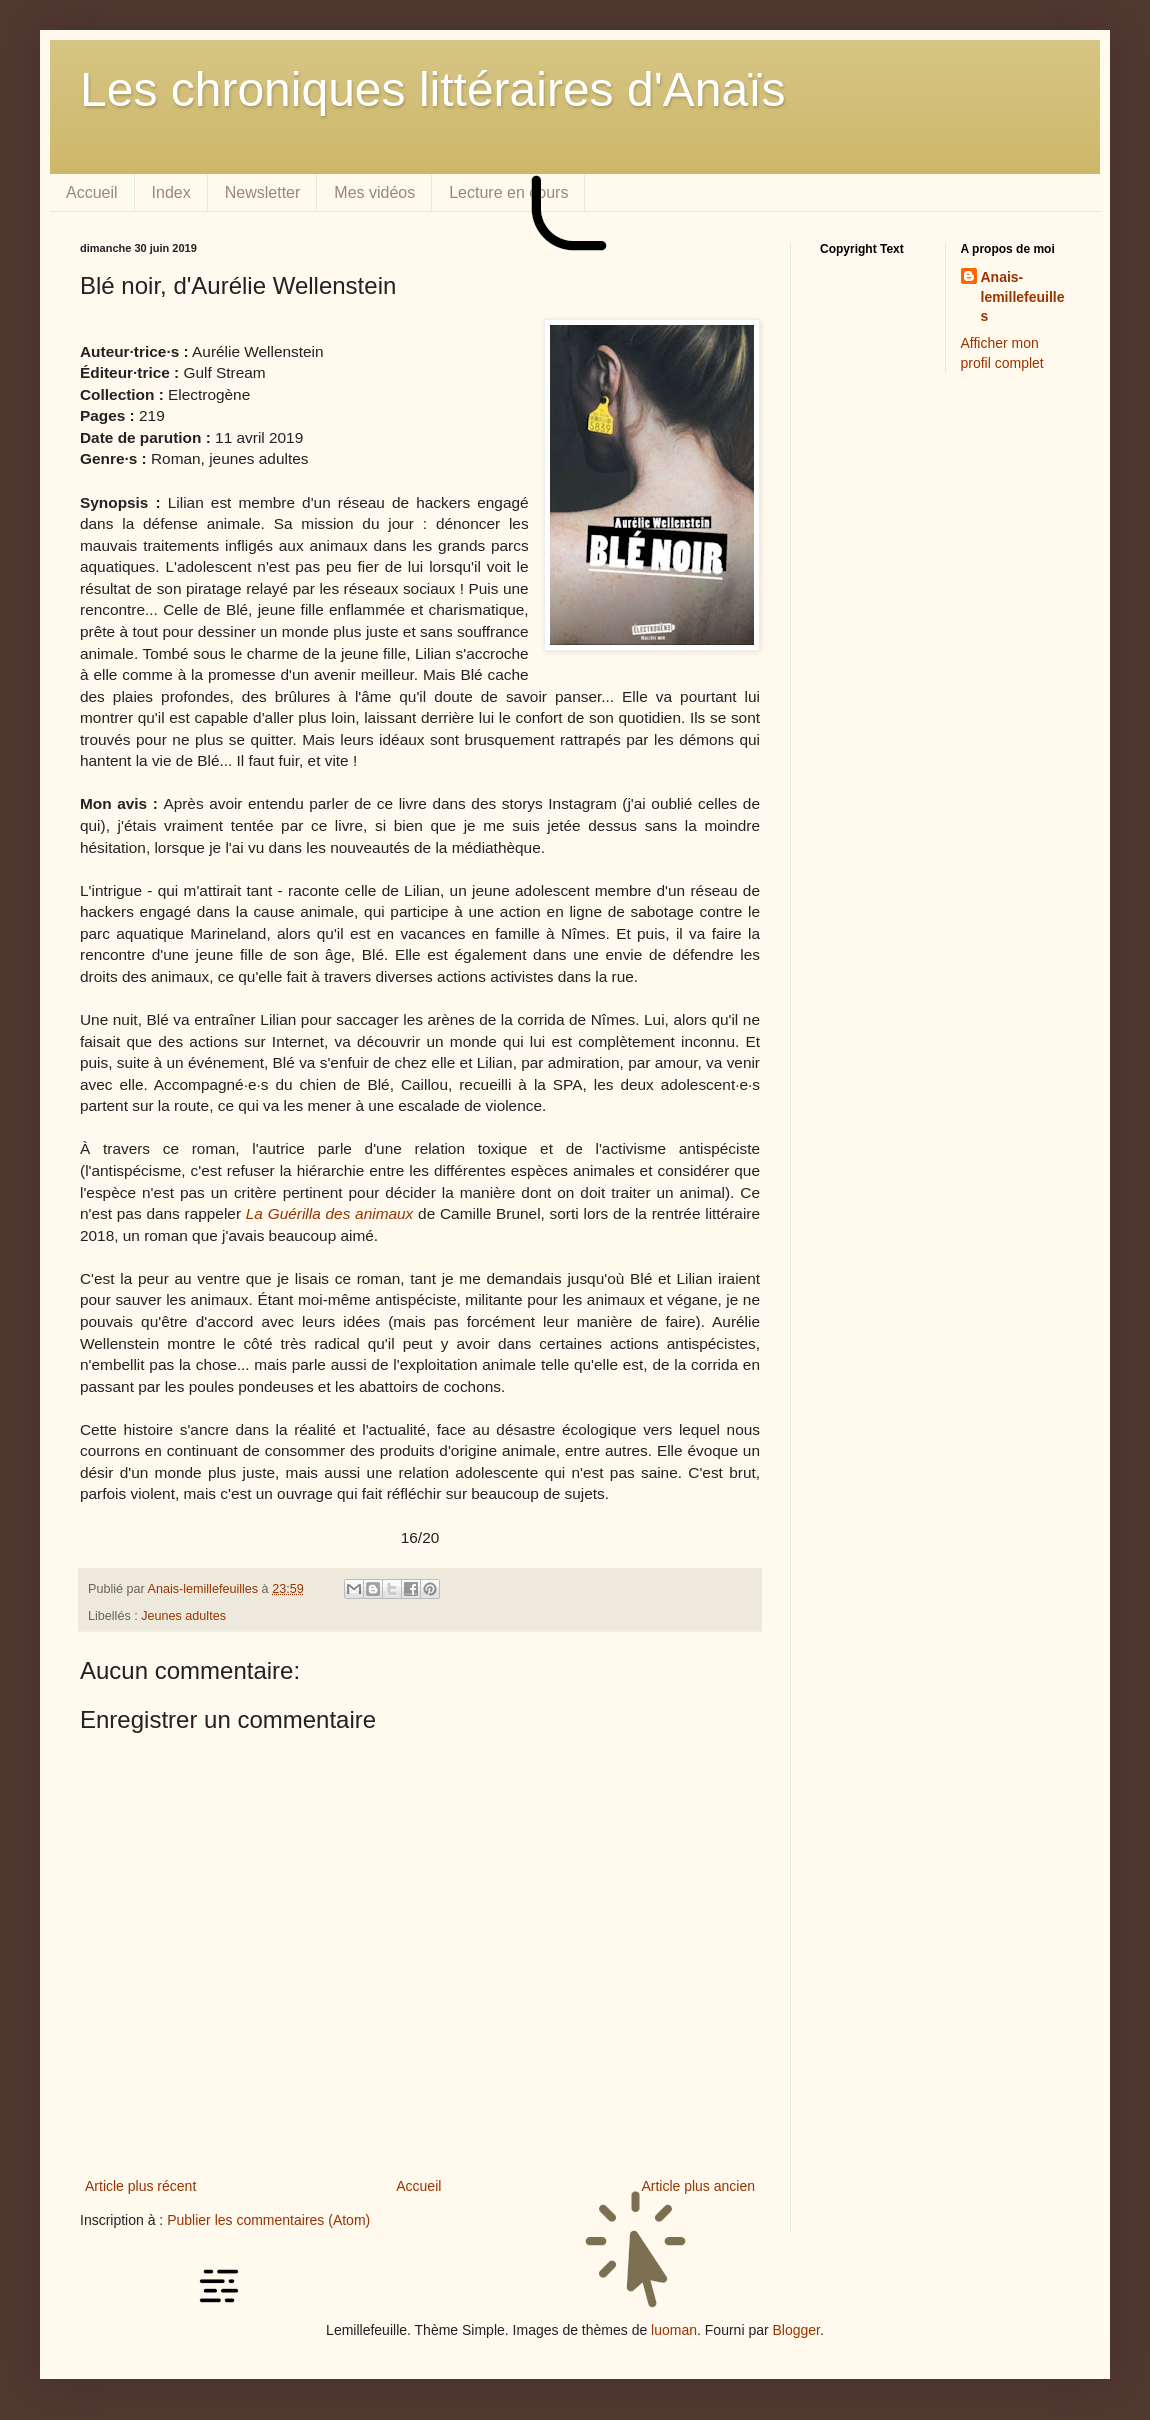 The image size is (1150, 2420). What do you see at coordinates (569, 213) in the screenshot?
I see `adjust bottom-left corner radius` at bounding box center [569, 213].